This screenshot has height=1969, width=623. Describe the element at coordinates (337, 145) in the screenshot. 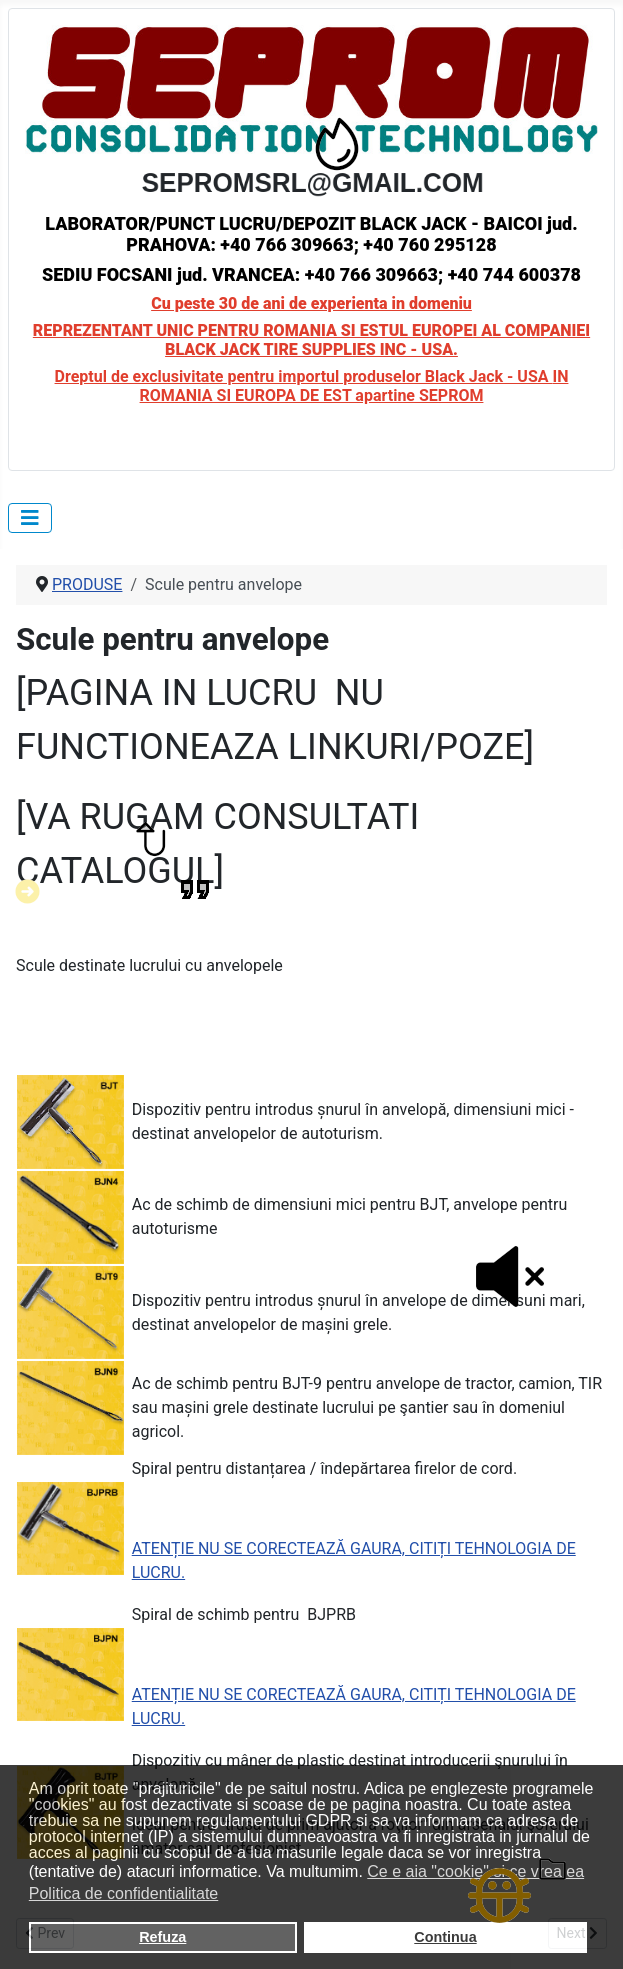

I see `indicates trending or popular content` at that location.